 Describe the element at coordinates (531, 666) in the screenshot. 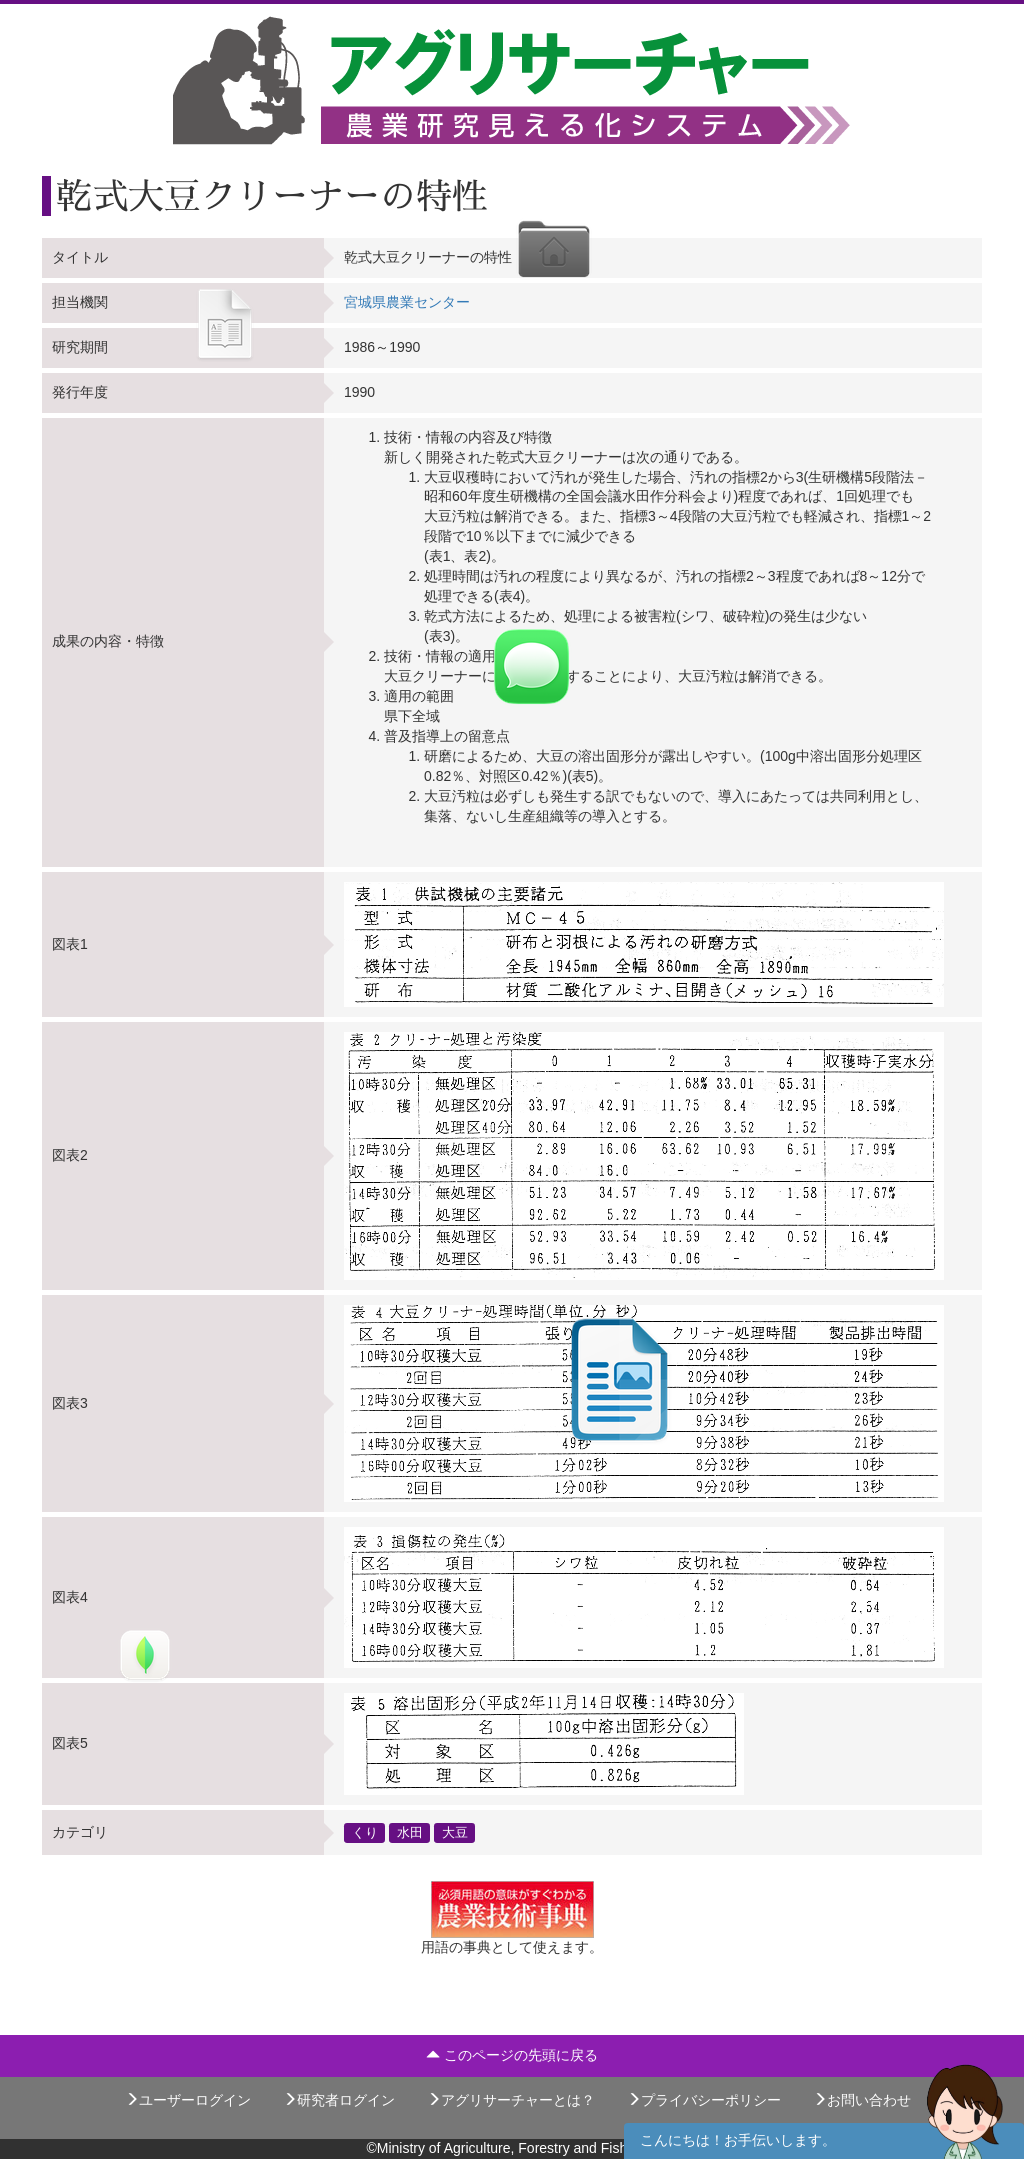

I see `open the messages app` at that location.